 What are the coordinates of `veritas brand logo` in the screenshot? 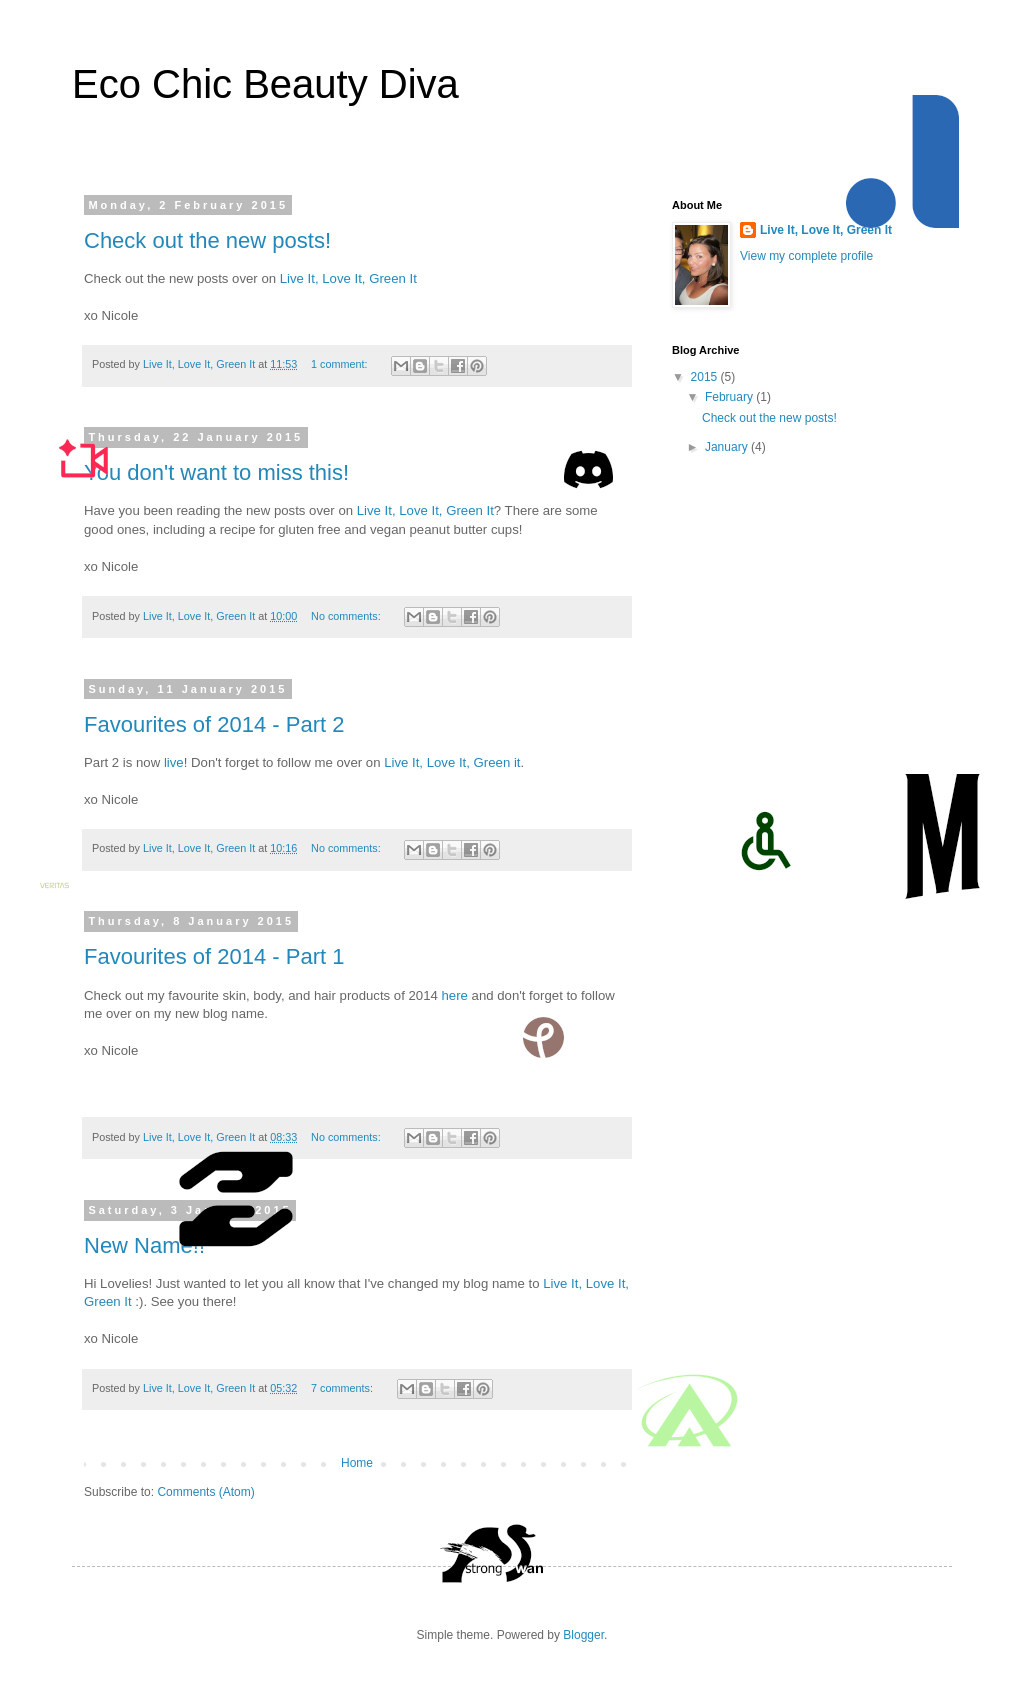 It's located at (54, 885).